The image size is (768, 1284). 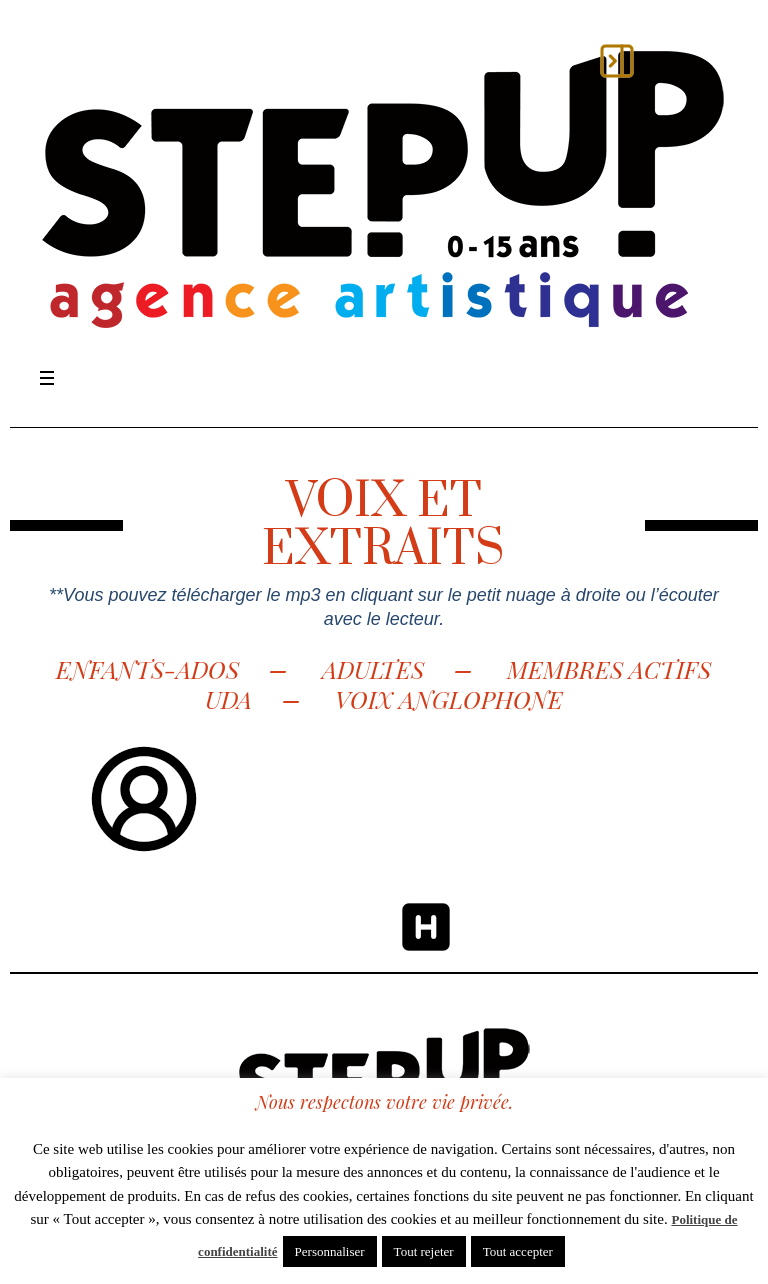 What do you see at coordinates (426, 927) in the screenshot?
I see `indicates a hospital or medical facility nearby` at bounding box center [426, 927].